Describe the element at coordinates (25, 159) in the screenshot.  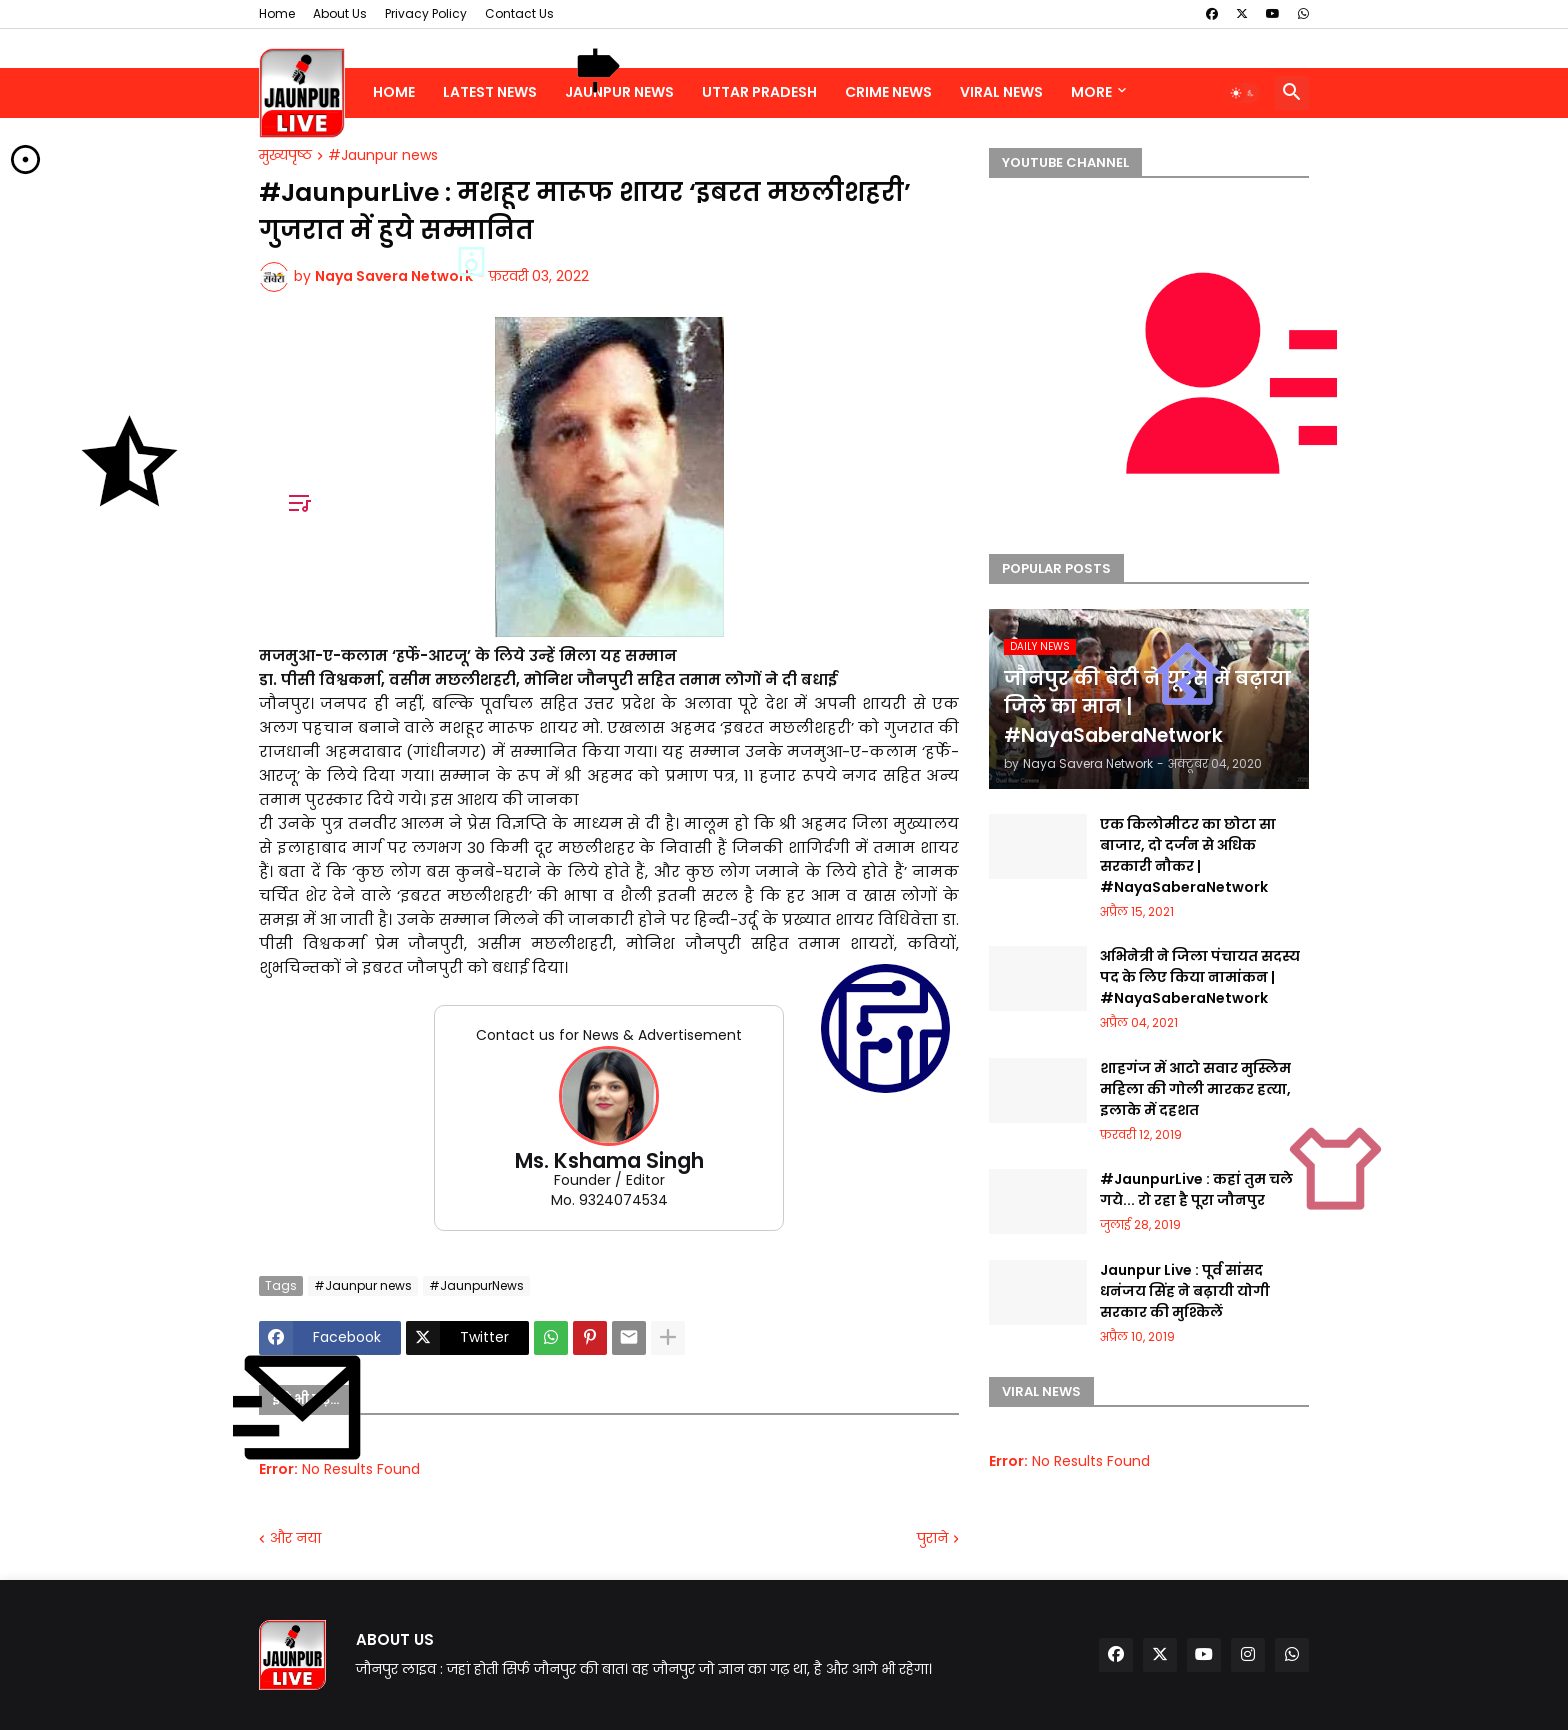
I see `adjust camera focus` at that location.